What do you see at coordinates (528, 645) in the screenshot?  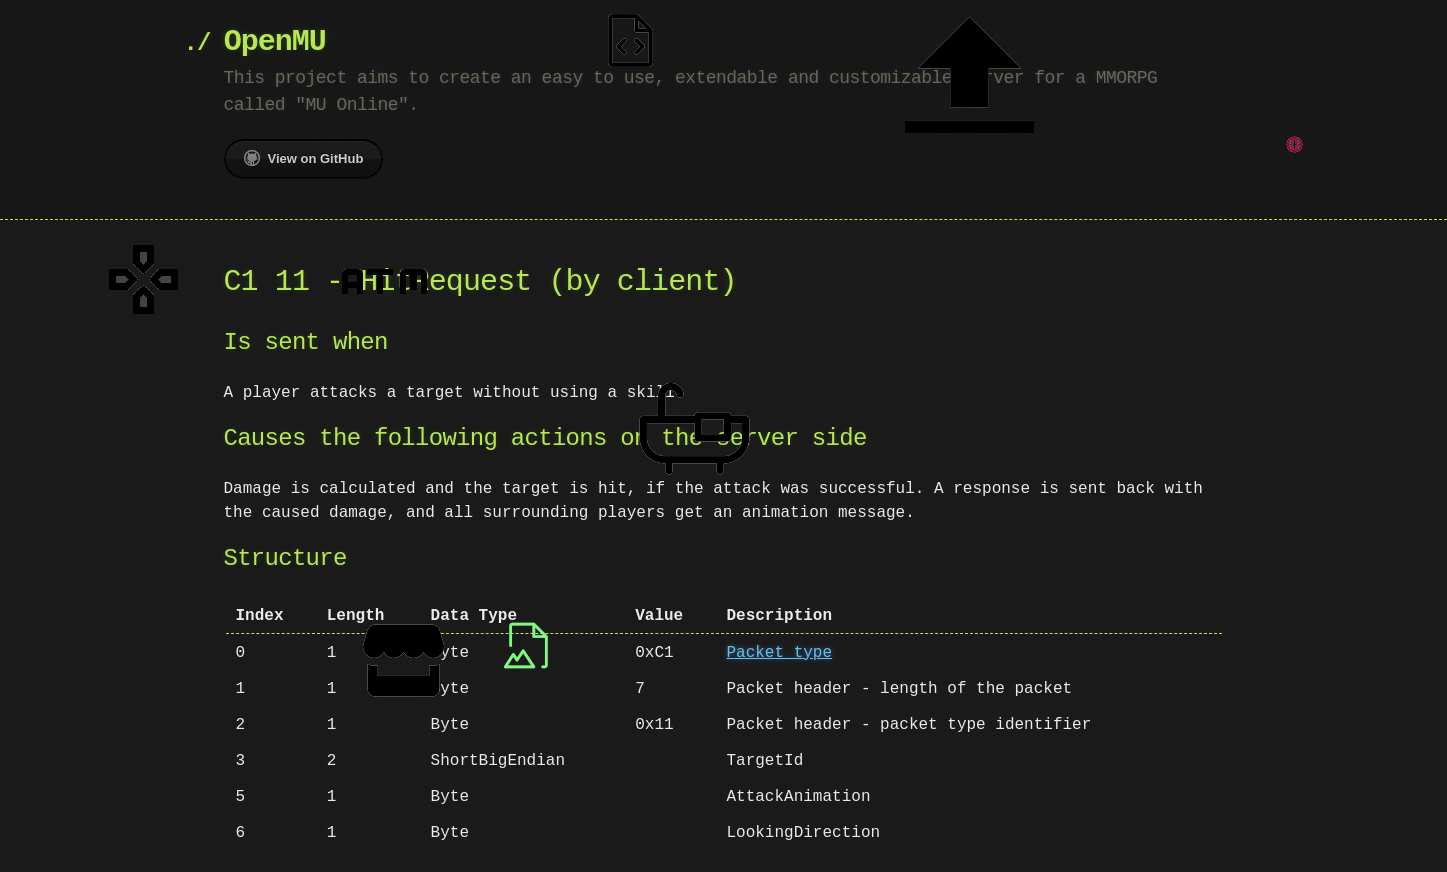 I see `view image file` at bounding box center [528, 645].